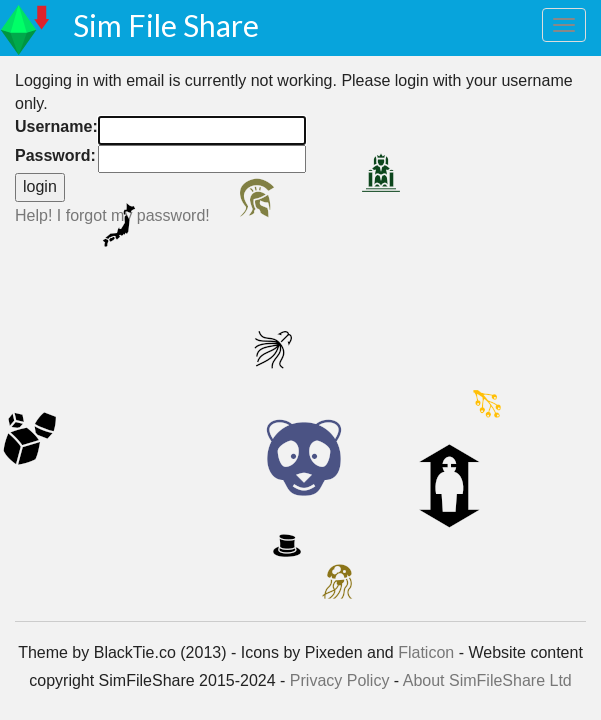 This screenshot has height=720, width=601. I want to click on fishing lure or jig equipment icon, so click(273, 349).